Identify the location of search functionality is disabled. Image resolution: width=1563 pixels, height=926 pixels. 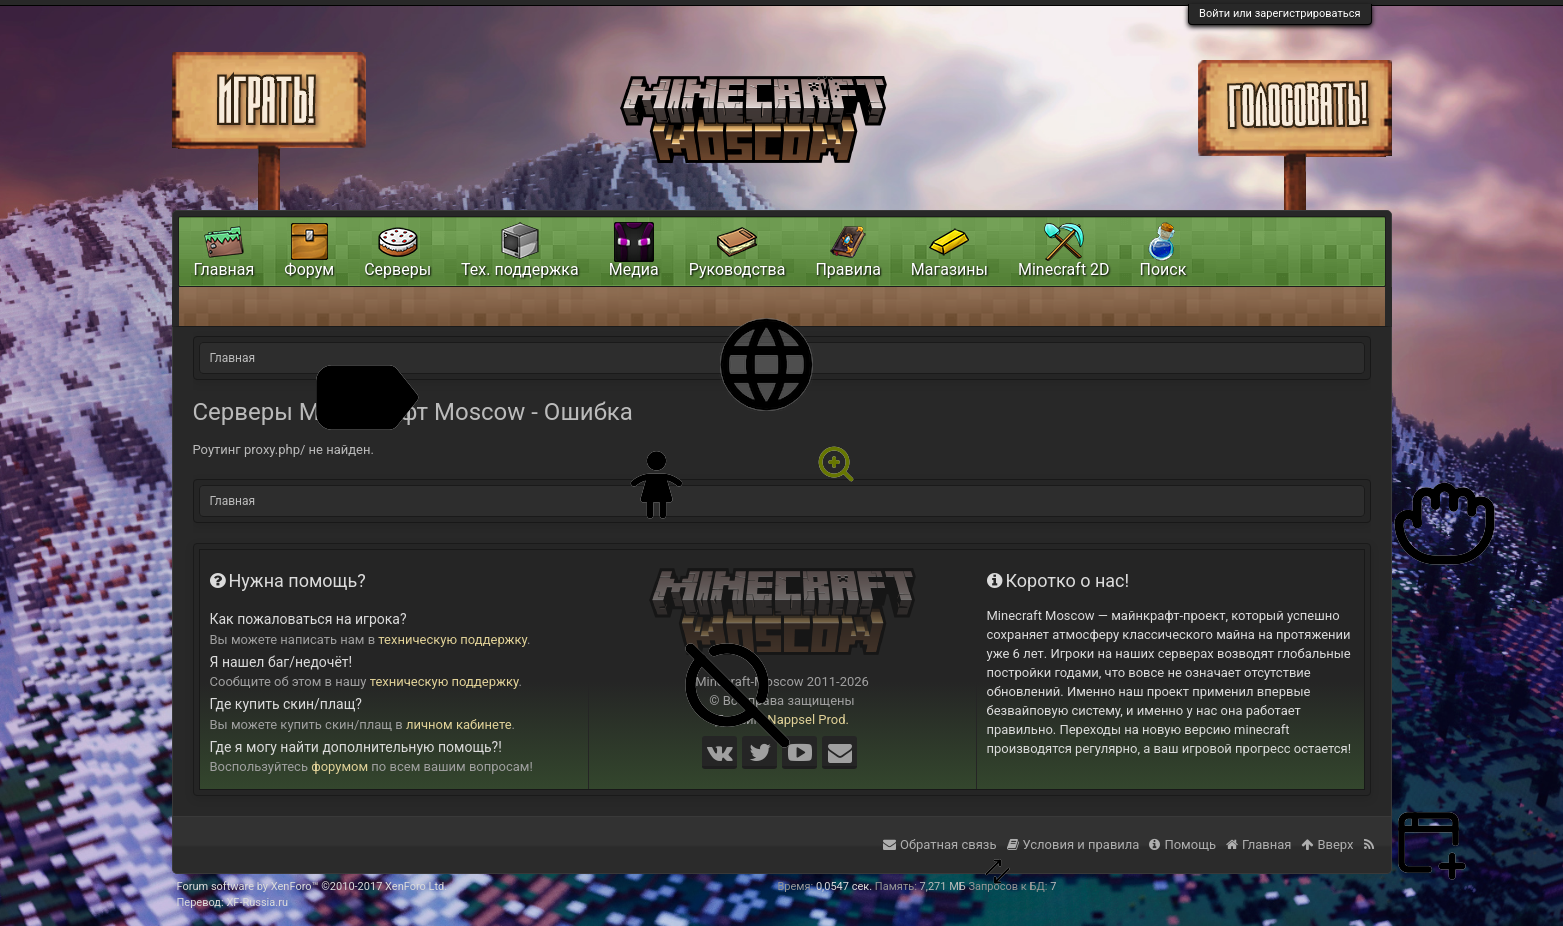
(737, 695).